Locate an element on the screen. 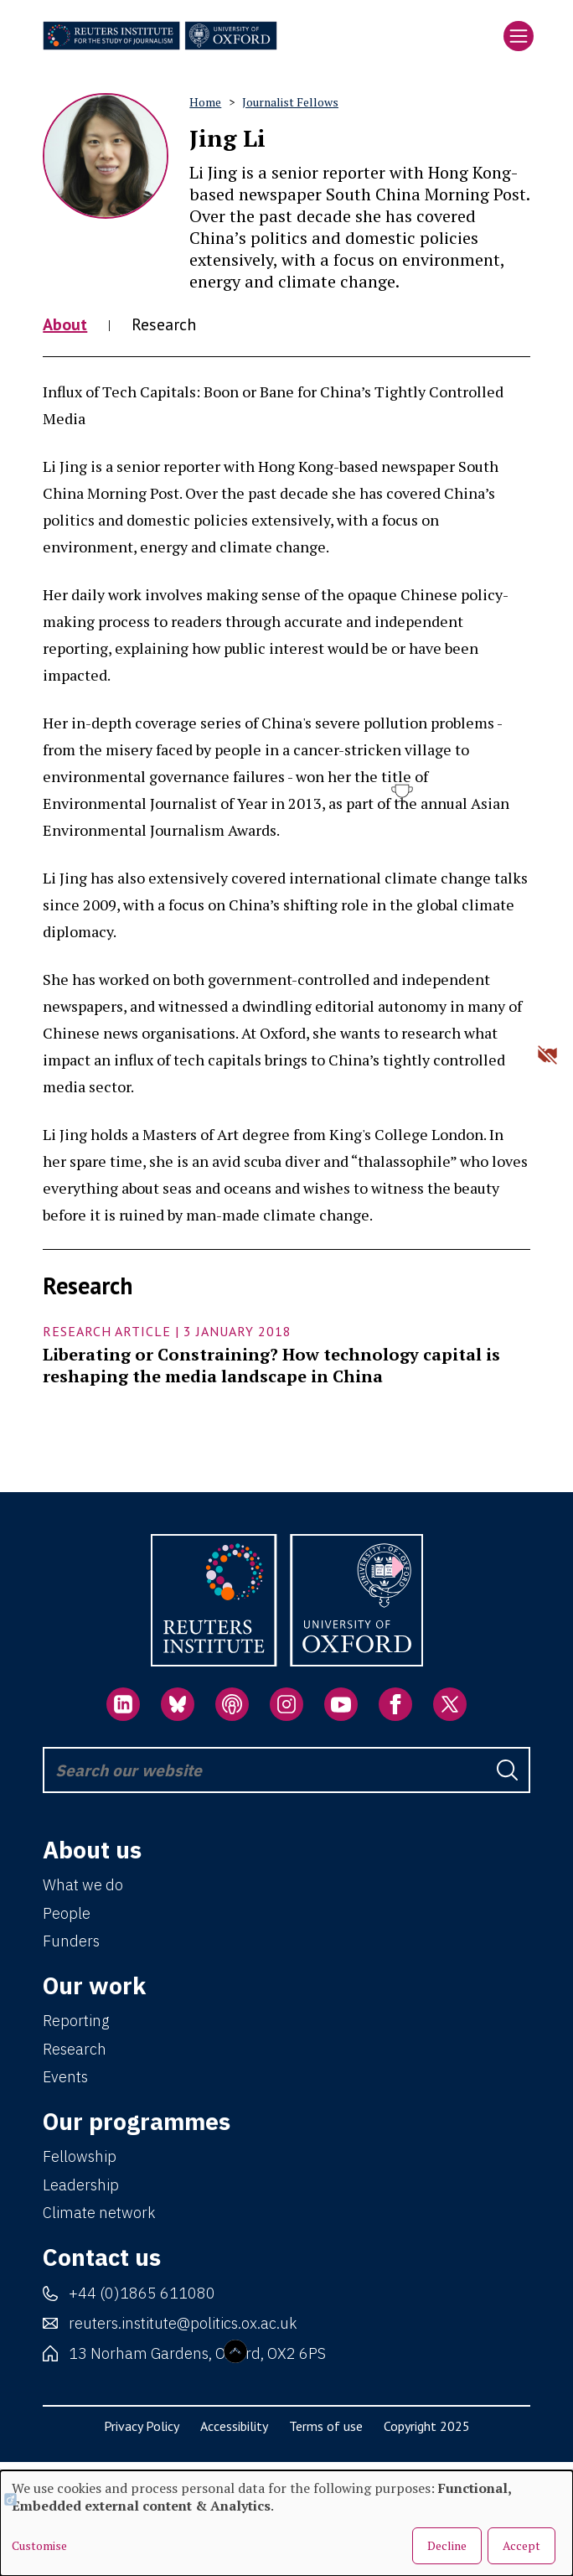  open viadeo professional networking app is located at coordinates (10, 2499).